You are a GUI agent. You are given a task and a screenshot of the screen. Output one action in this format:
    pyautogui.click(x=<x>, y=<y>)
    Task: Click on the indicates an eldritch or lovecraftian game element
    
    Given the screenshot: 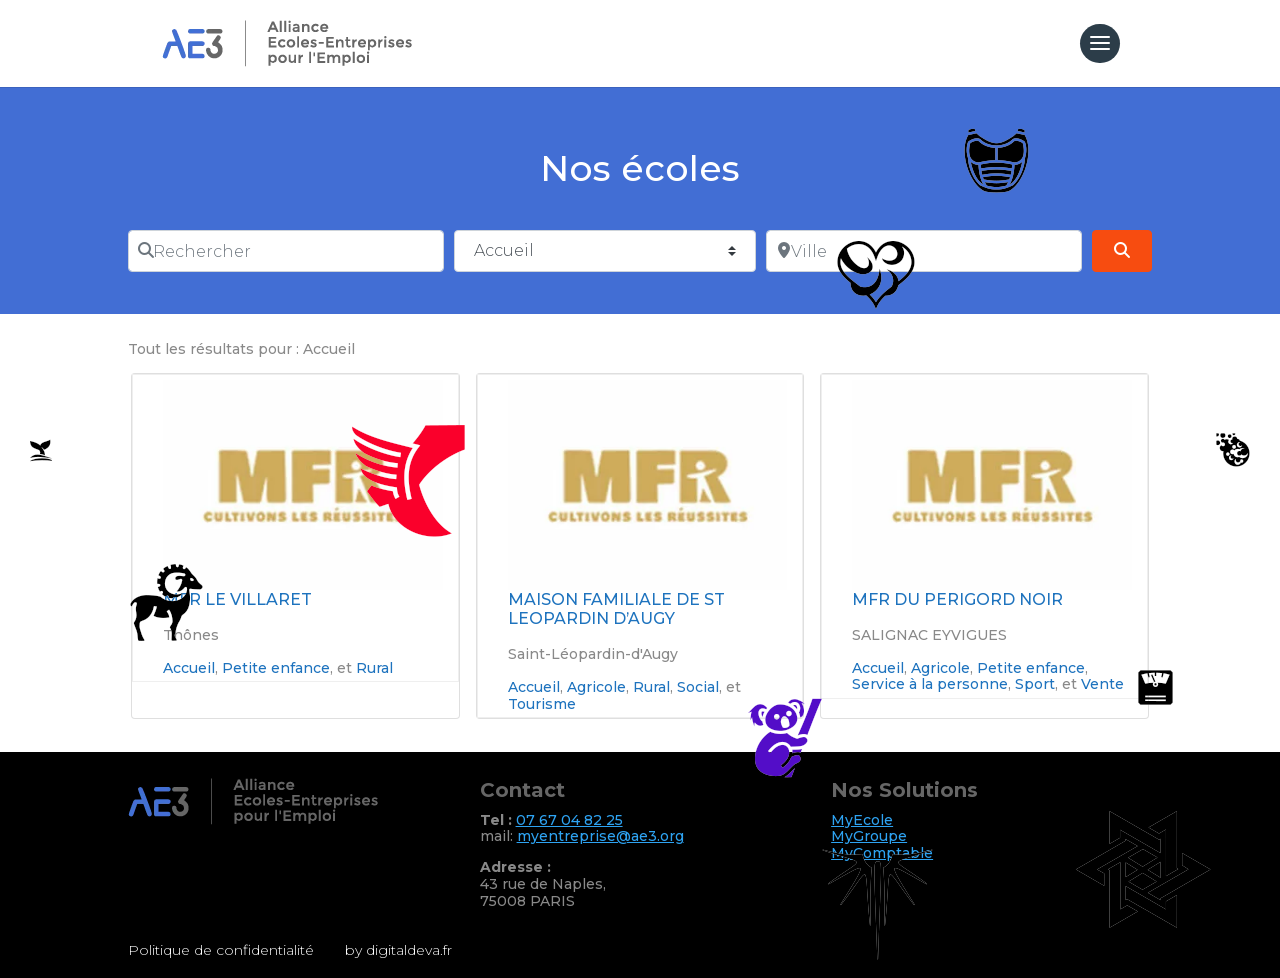 What is the action you would take?
    pyautogui.click(x=876, y=273)
    